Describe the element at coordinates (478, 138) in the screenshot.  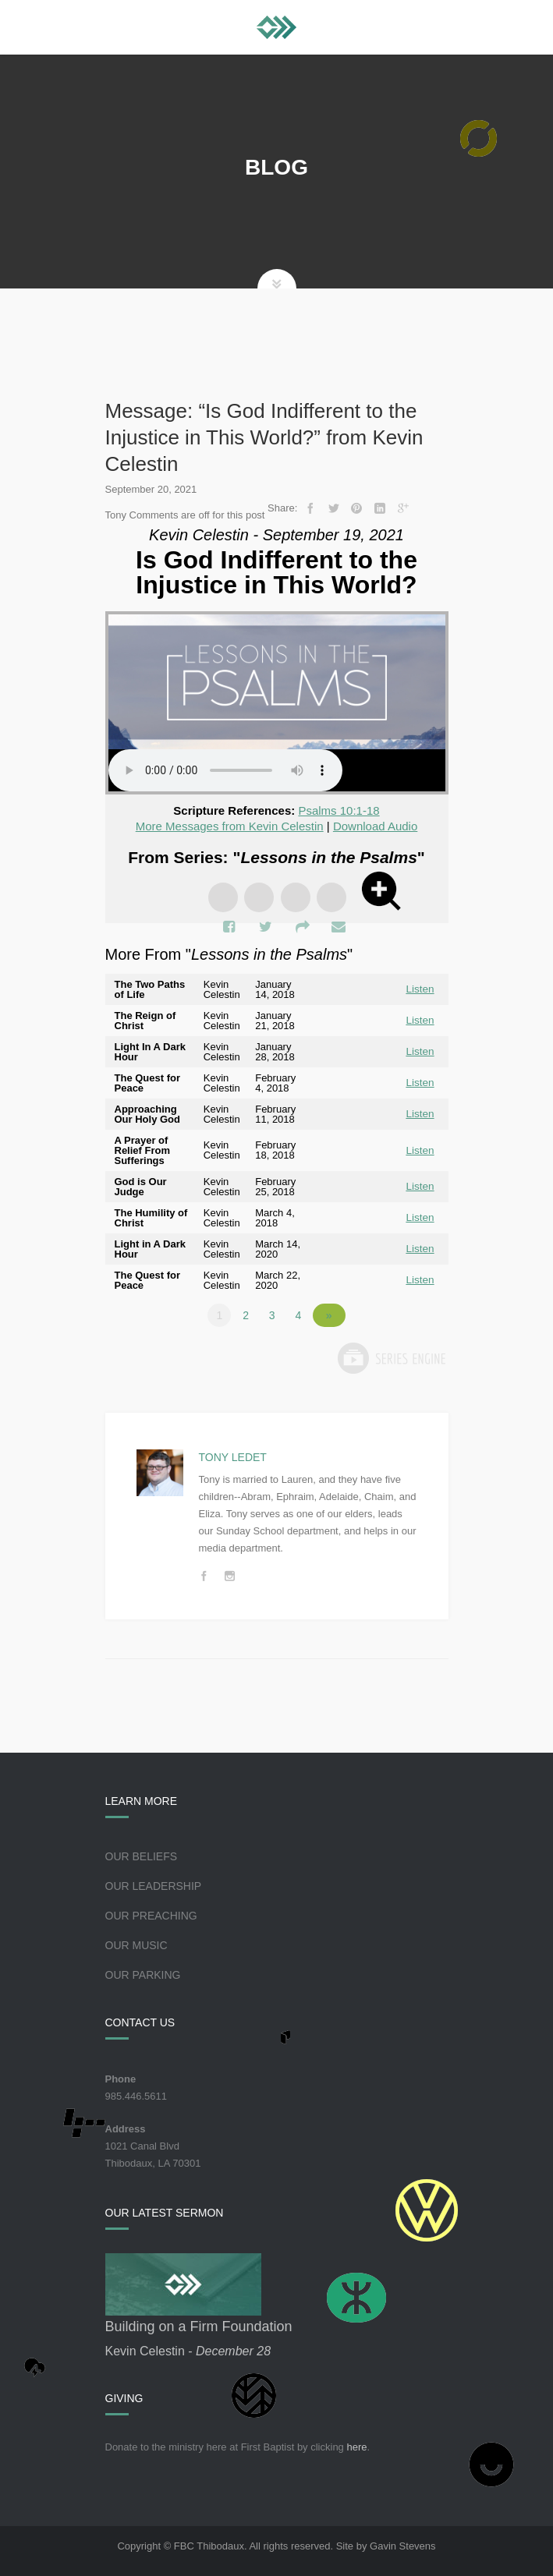
I see `open rustdesk remote desktop application` at that location.